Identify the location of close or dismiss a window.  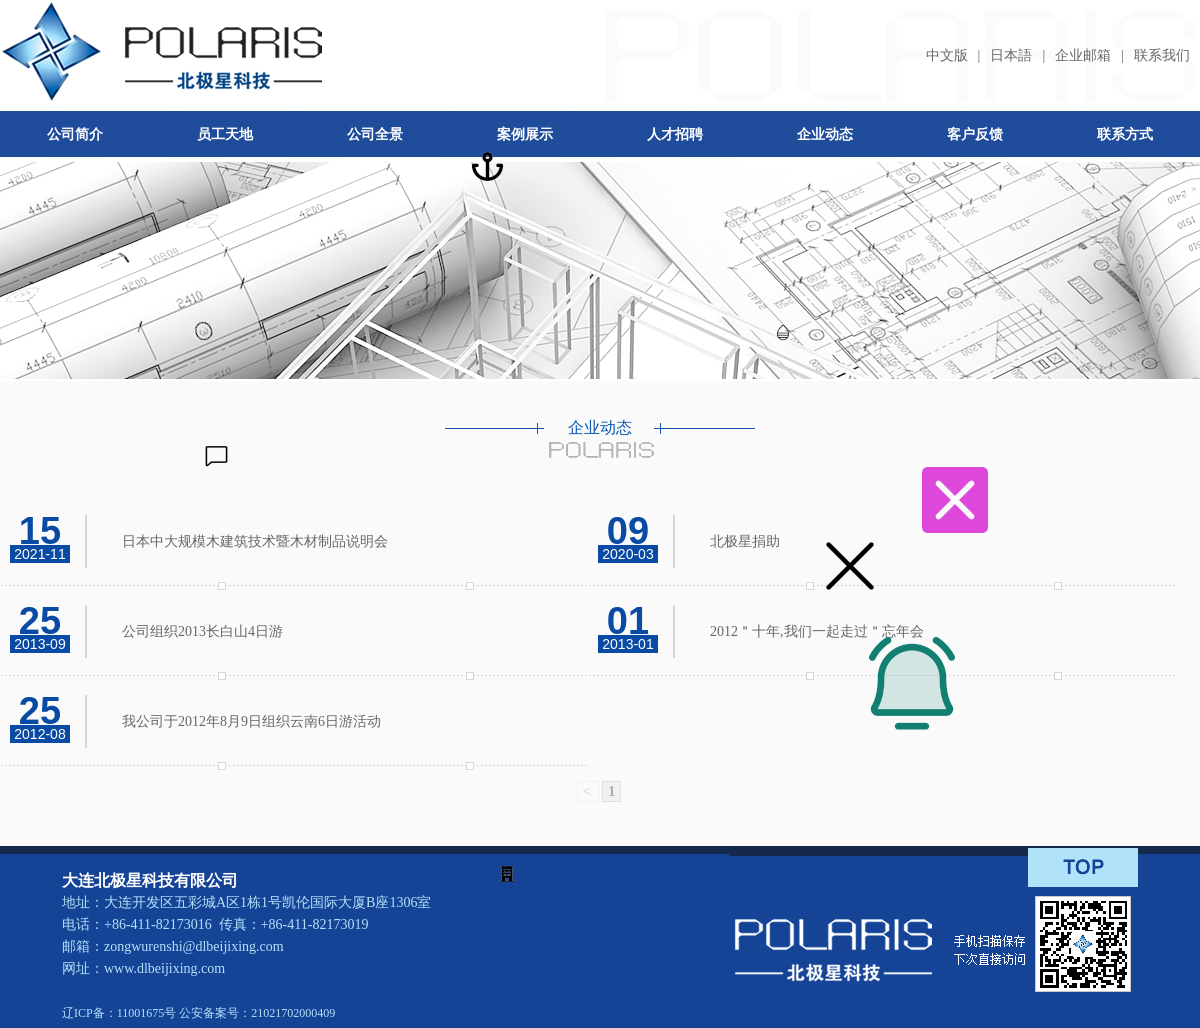
(955, 500).